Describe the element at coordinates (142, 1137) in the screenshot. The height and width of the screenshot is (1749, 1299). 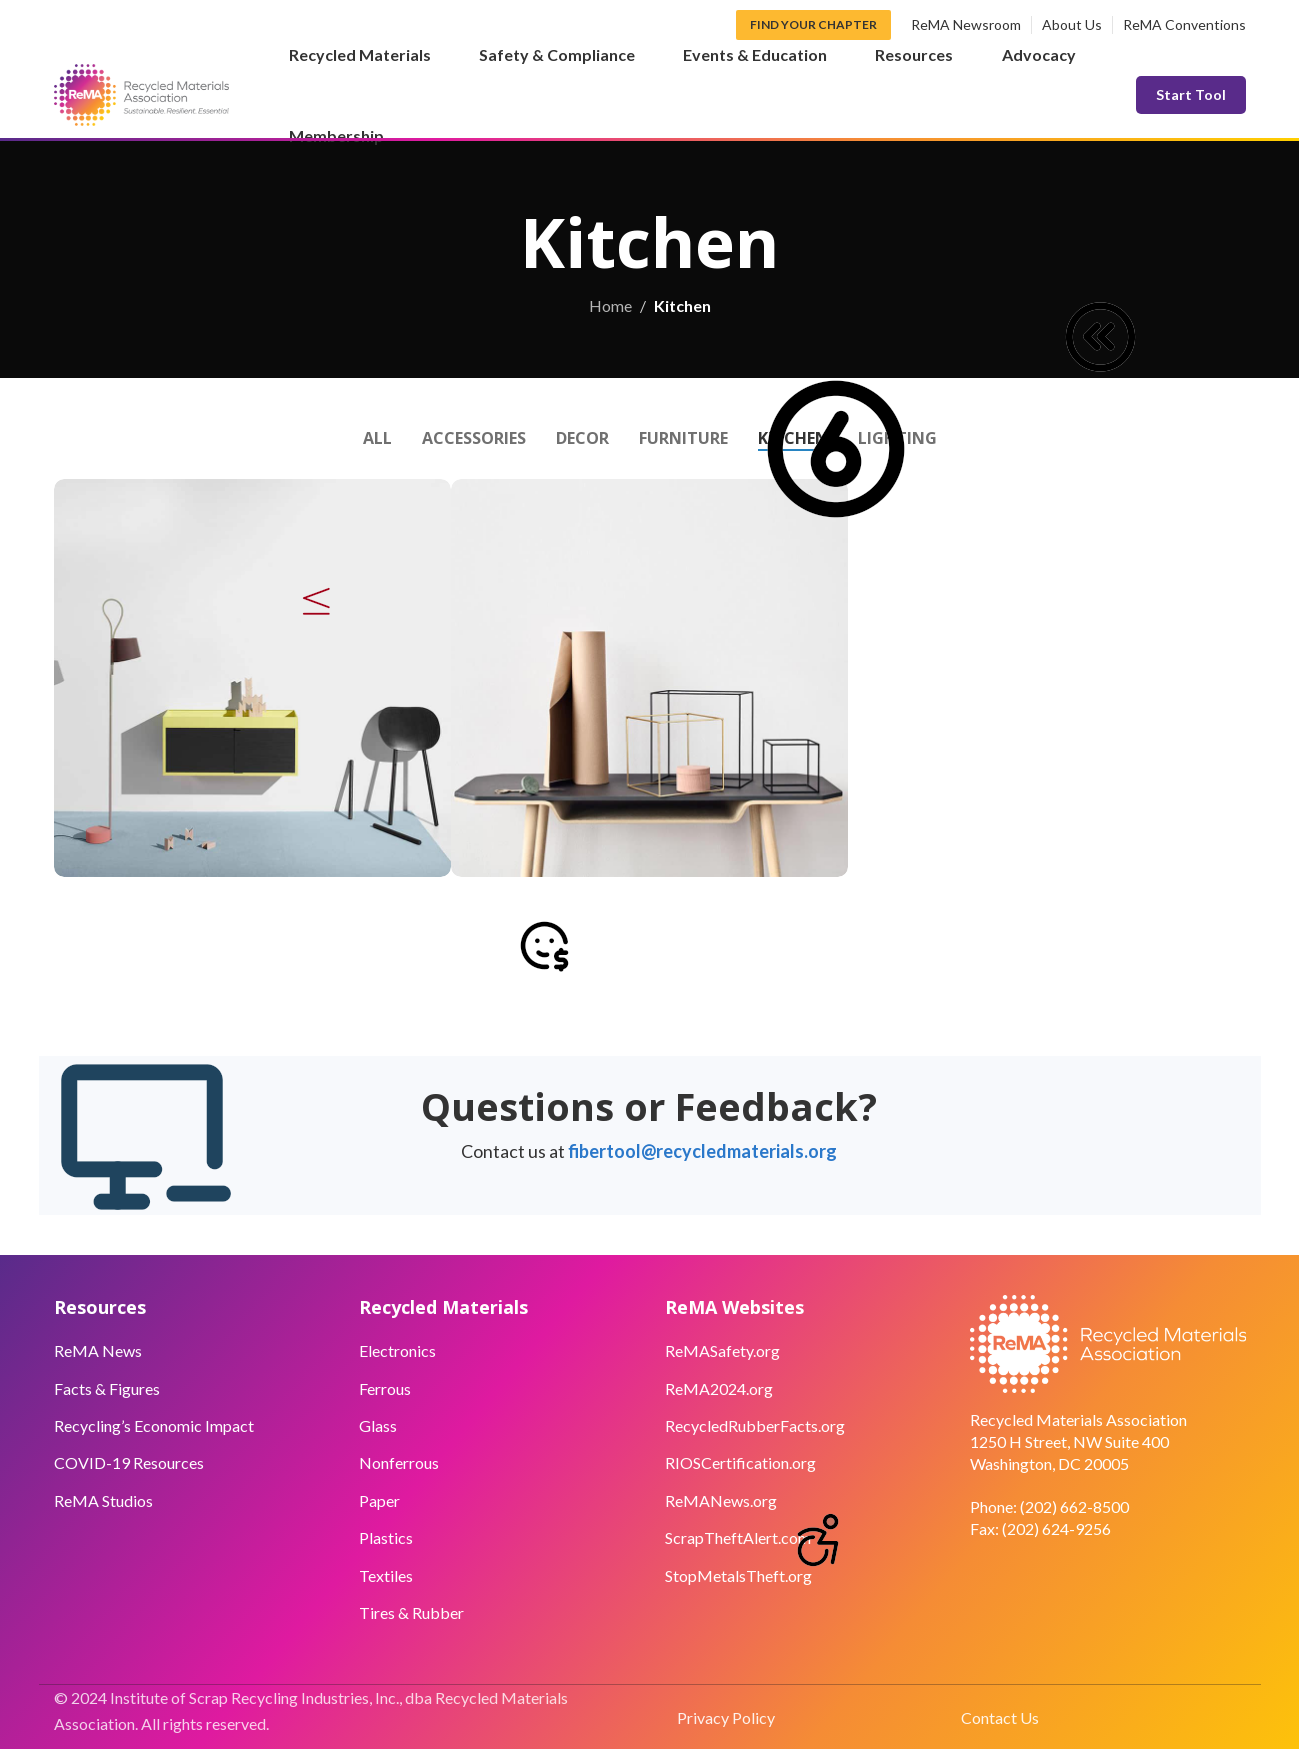
I see `remove a desktop device from your account` at that location.